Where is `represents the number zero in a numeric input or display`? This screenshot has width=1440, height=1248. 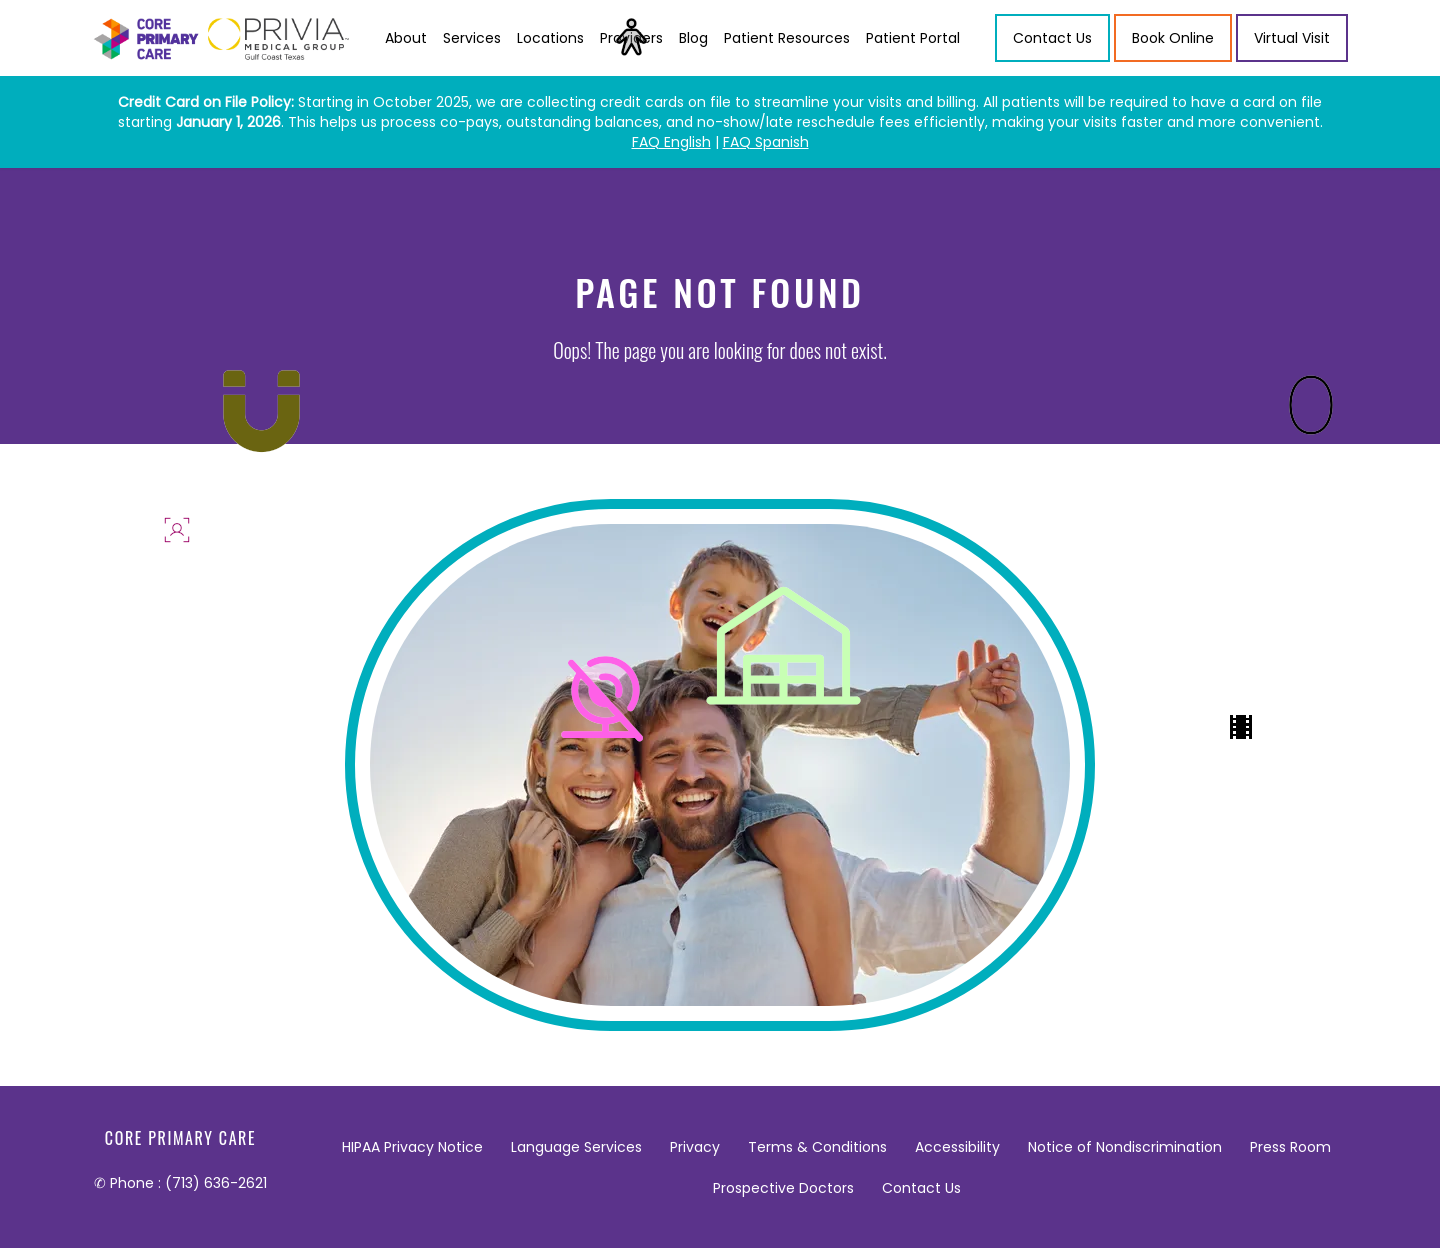 represents the number zero in a numeric input or display is located at coordinates (1311, 405).